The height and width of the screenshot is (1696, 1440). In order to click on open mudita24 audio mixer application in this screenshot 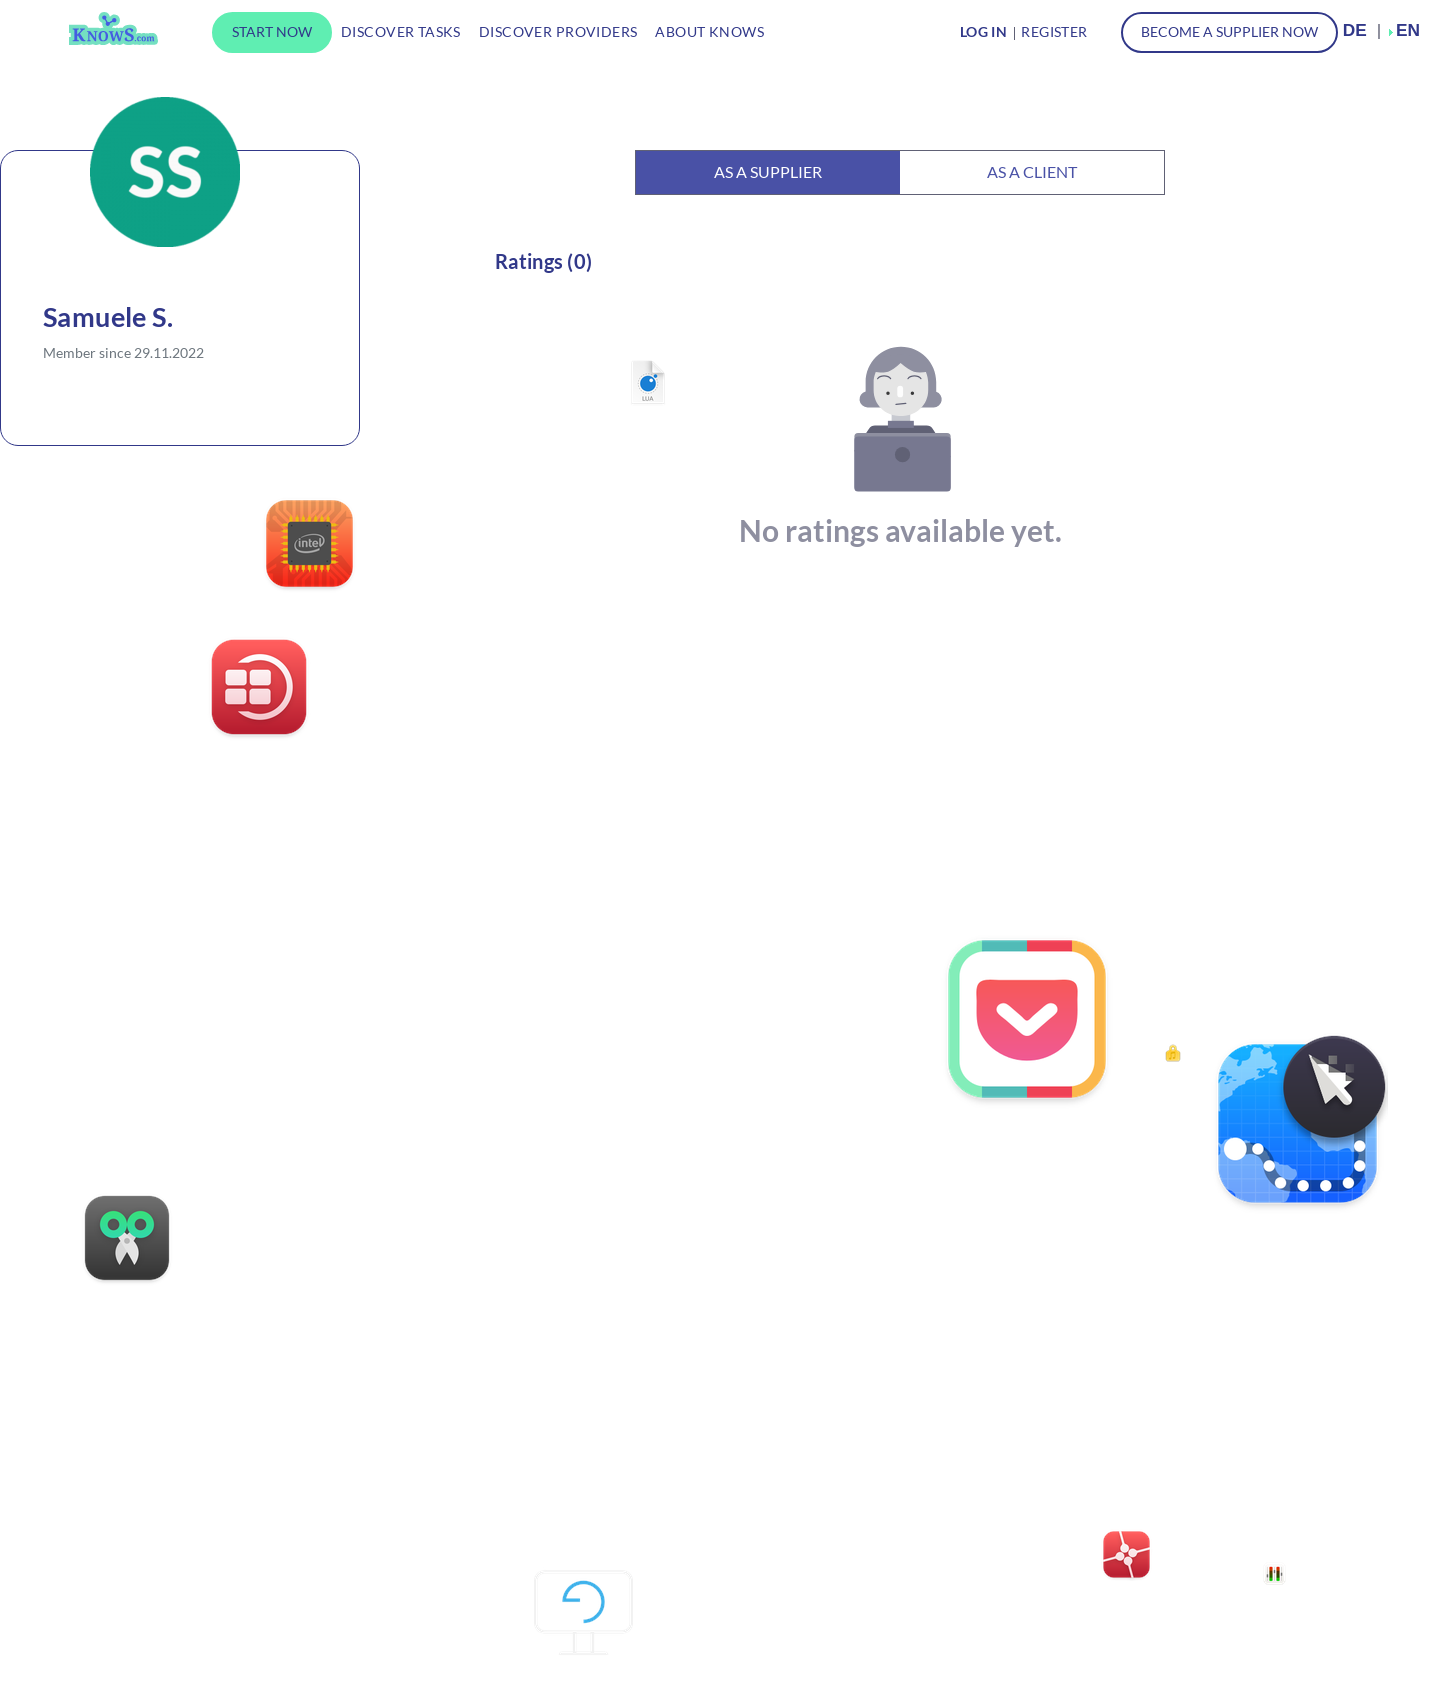, I will do `click(1274, 1573)`.